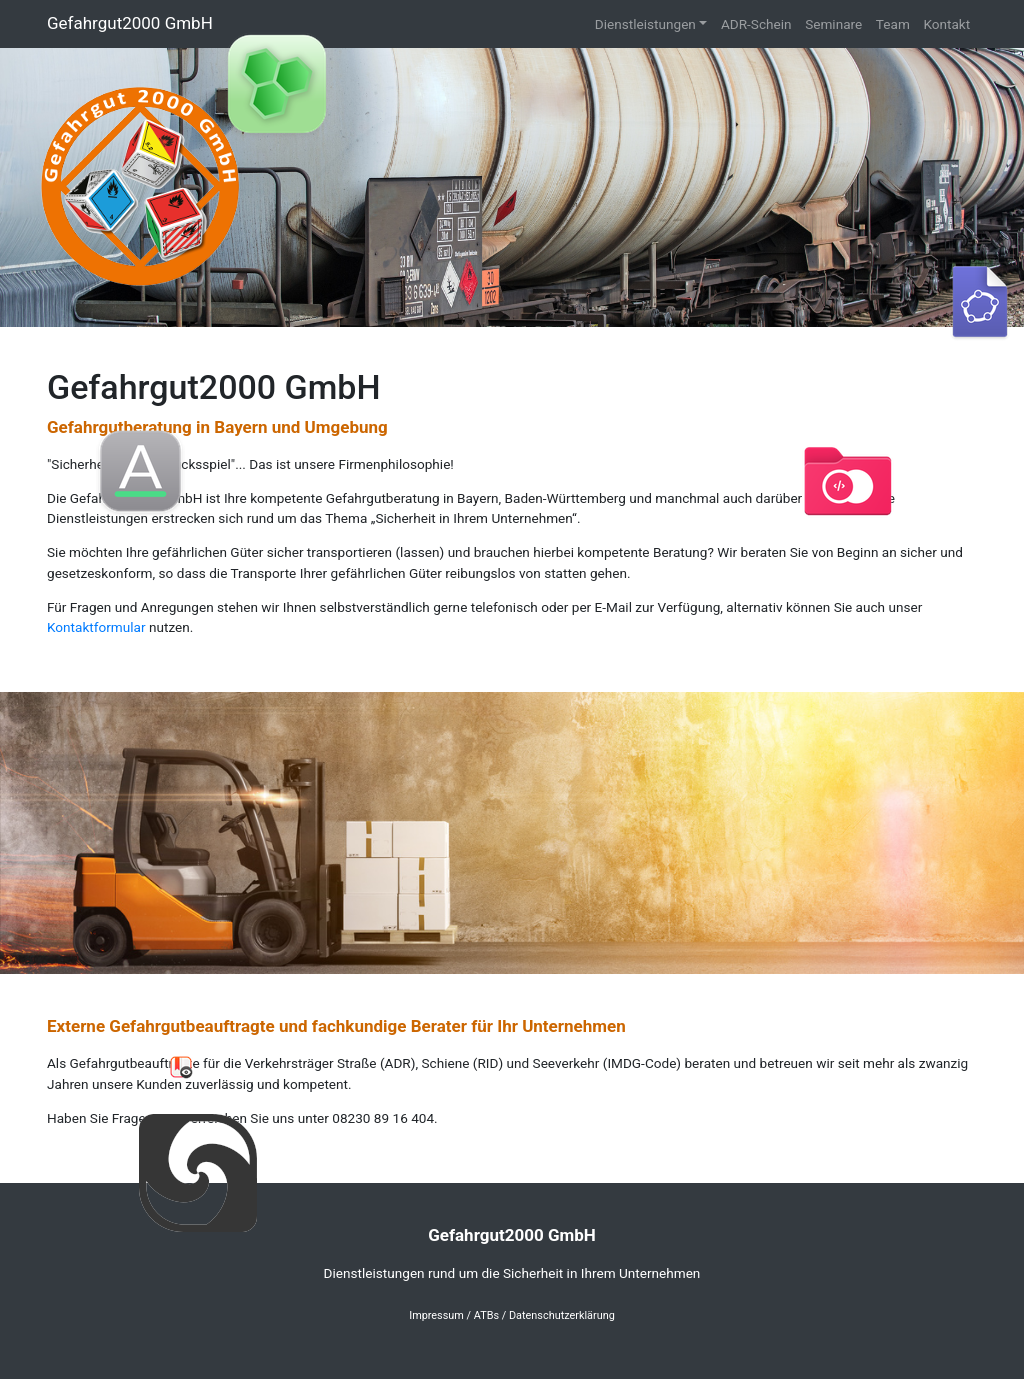 This screenshot has width=1024, height=1379. I want to click on open calibre e-book management app, so click(181, 1067).